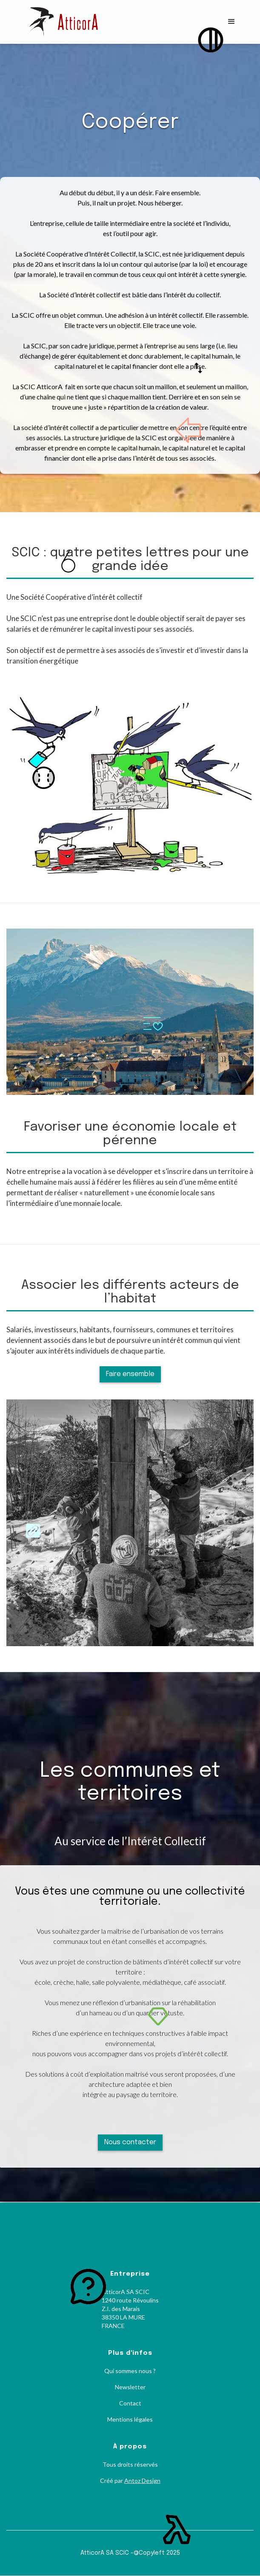 The height and width of the screenshot is (2576, 260). I want to click on view your favorites list, so click(152, 1023).